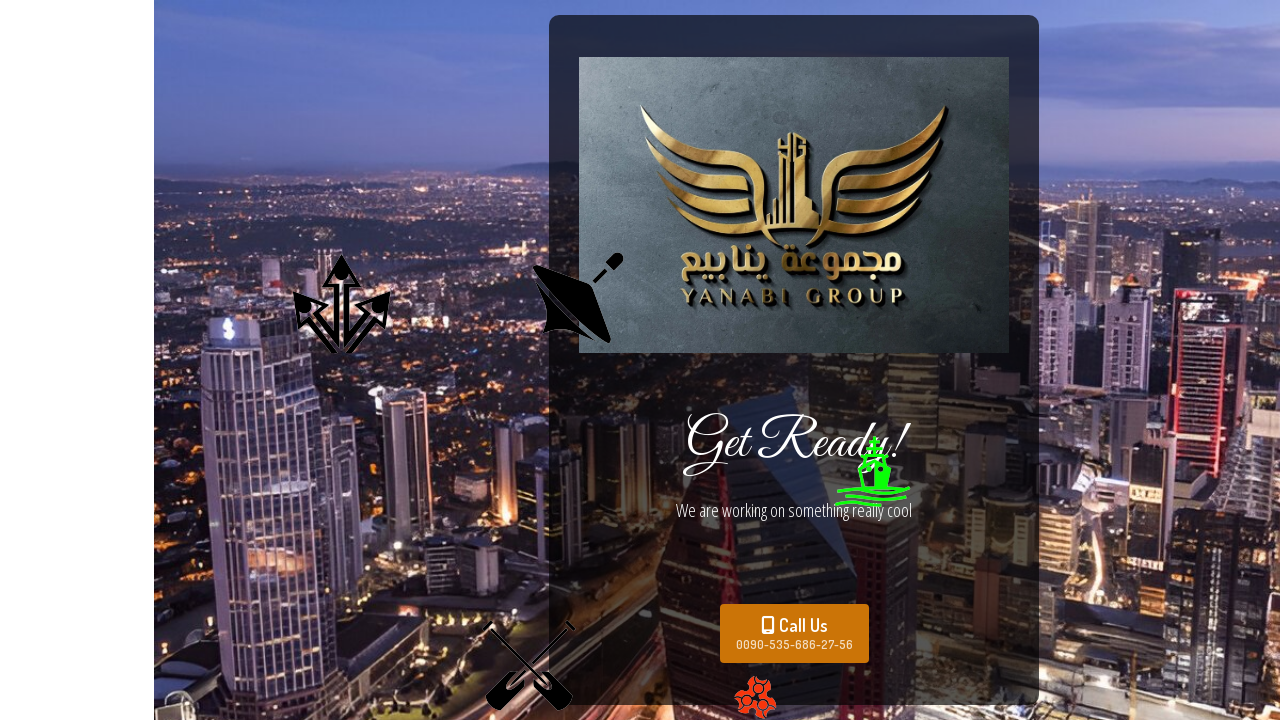 The image size is (1280, 720). I want to click on play a spinning top mini-game, so click(578, 298).